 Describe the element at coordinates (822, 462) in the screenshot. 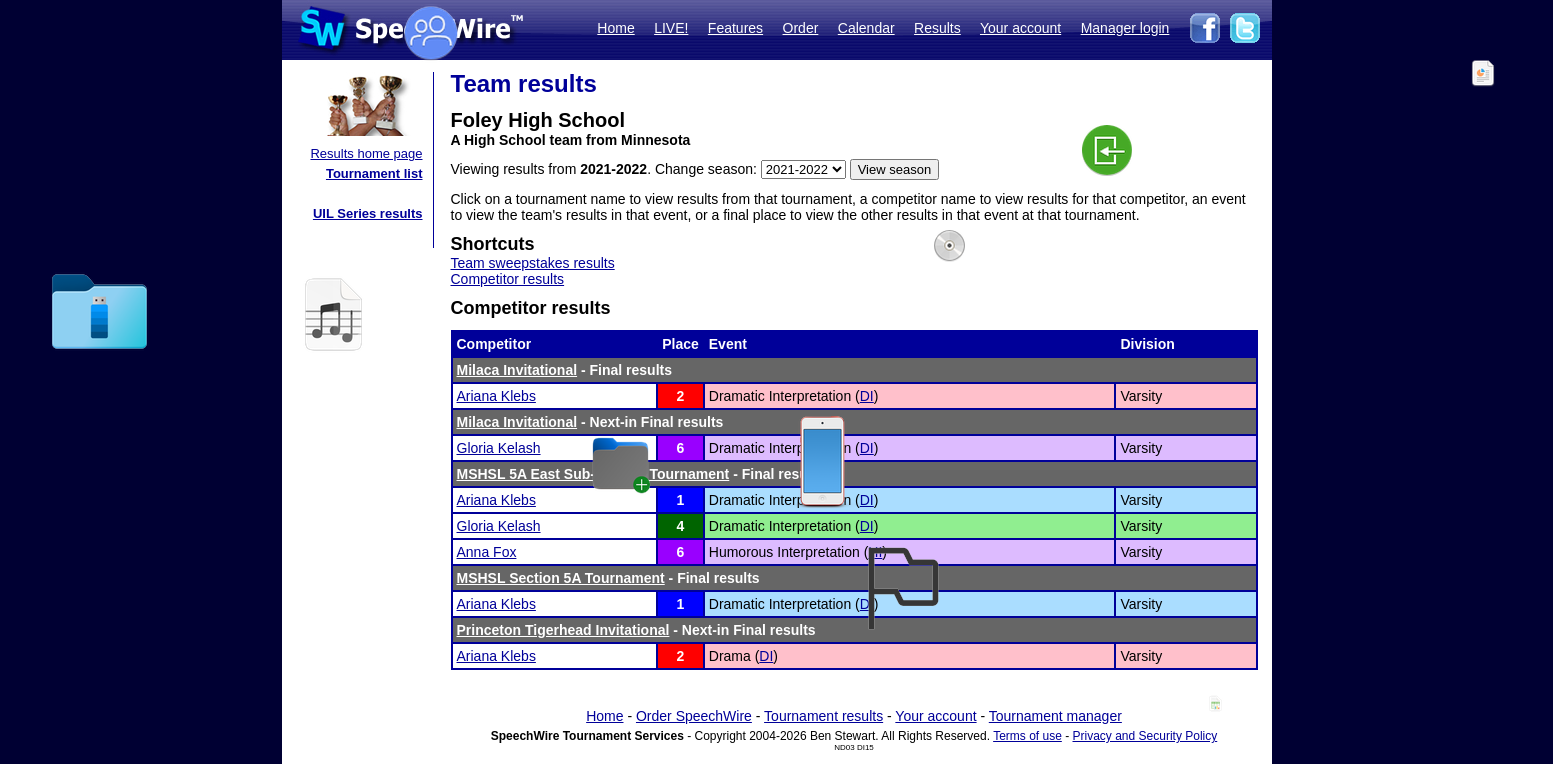

I see `iPod Touch device connected` at that location.